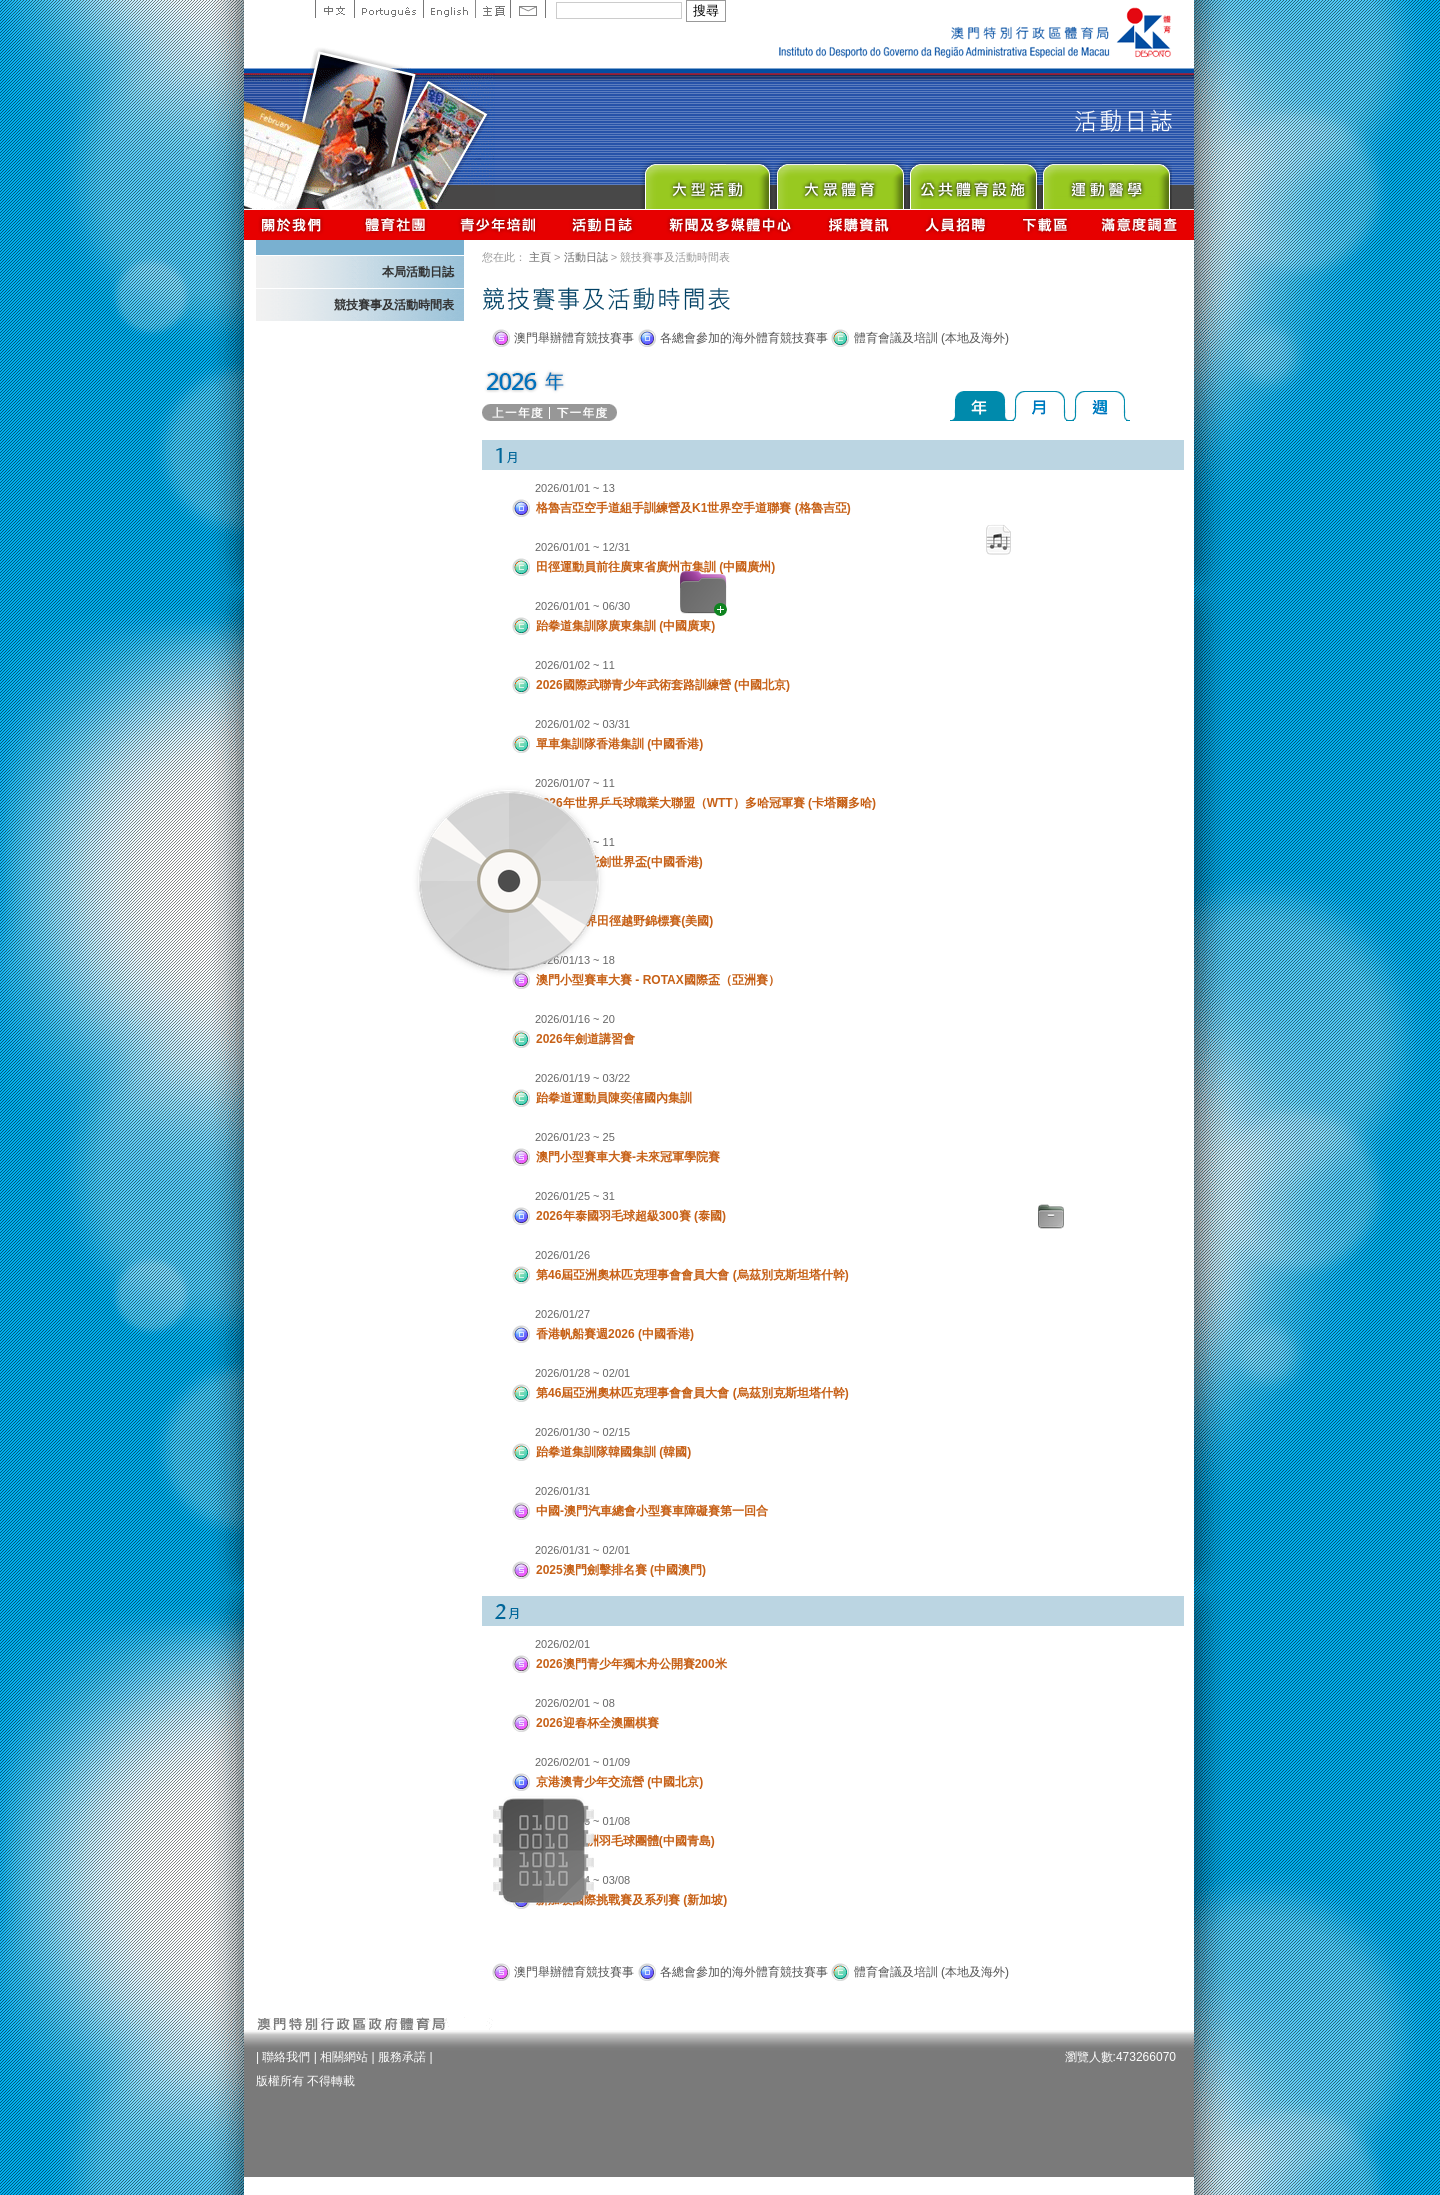 This screenshot has width=1440, height=2195. Describe the element at coordinates (509, 881) in the screenshot. I see `access CD/DVD drive or optical media` at that location.